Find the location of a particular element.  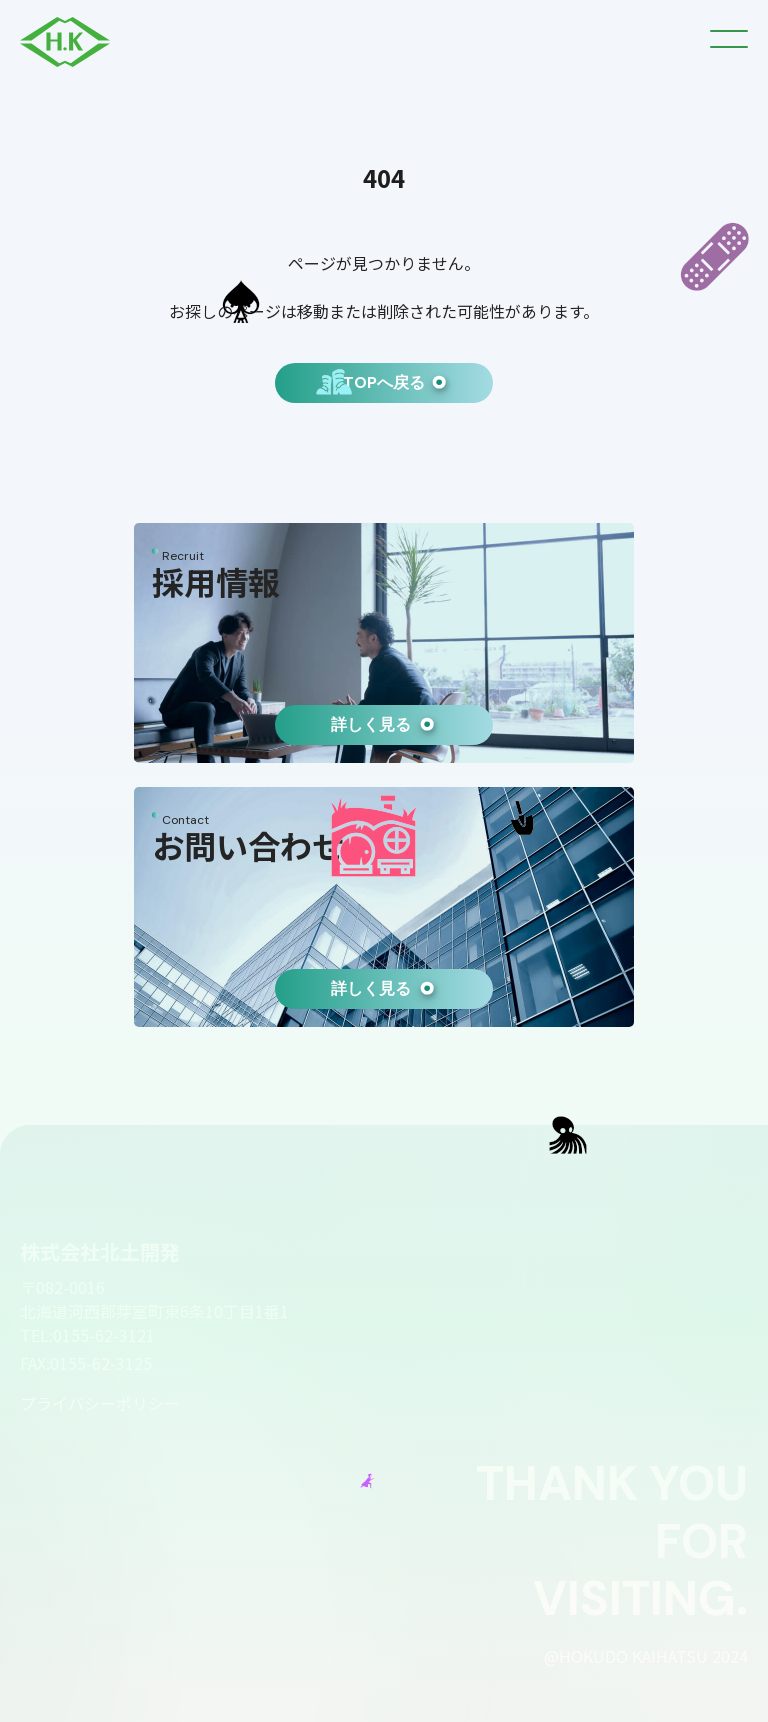

select a hobbit hole or underground dwelling in a fantasy game is located at coordinates (373, 834).